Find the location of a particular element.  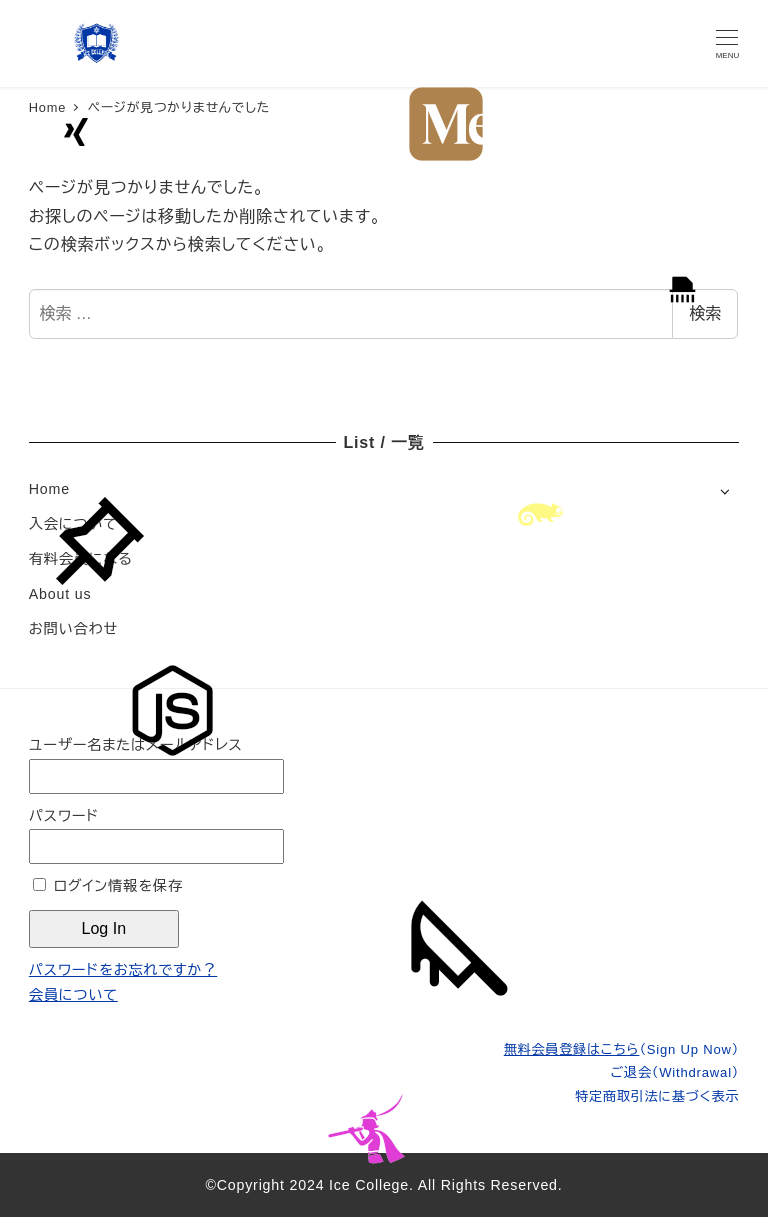

open the Medium app is located at coordinates (446, 124).